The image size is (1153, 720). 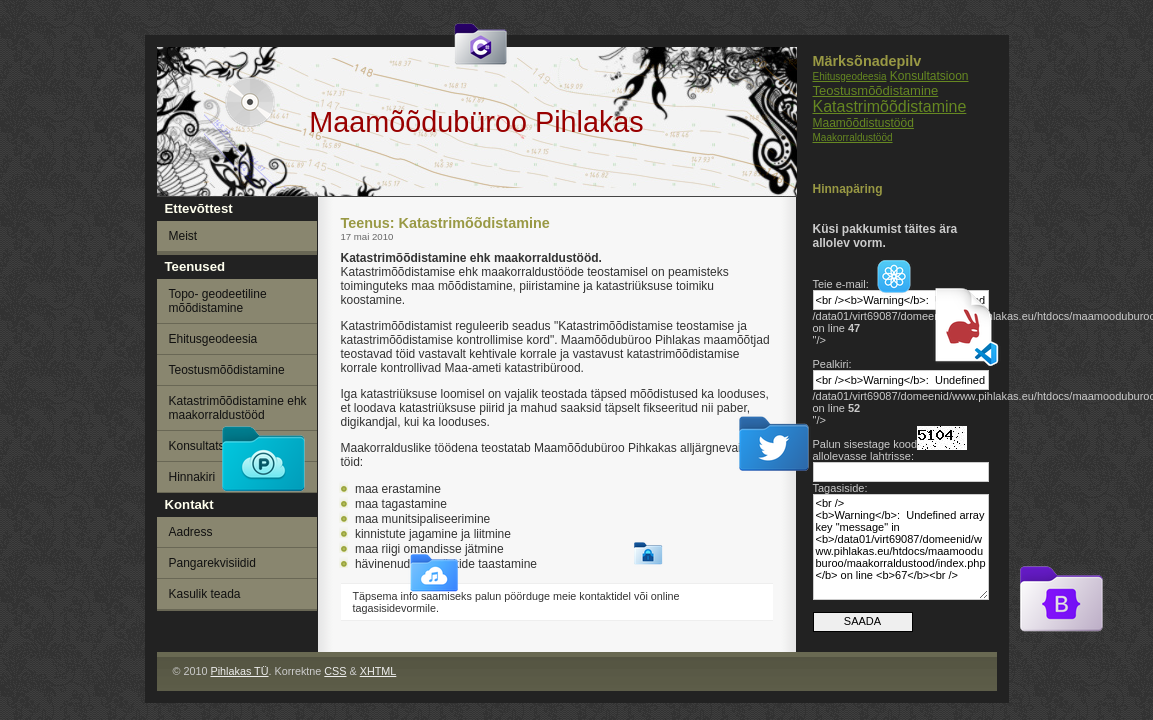 What do you see at coordinates (1061, 601) in the screenshot?
I see `open bootstrap framework project folder` at bounding box center [1061, 601].